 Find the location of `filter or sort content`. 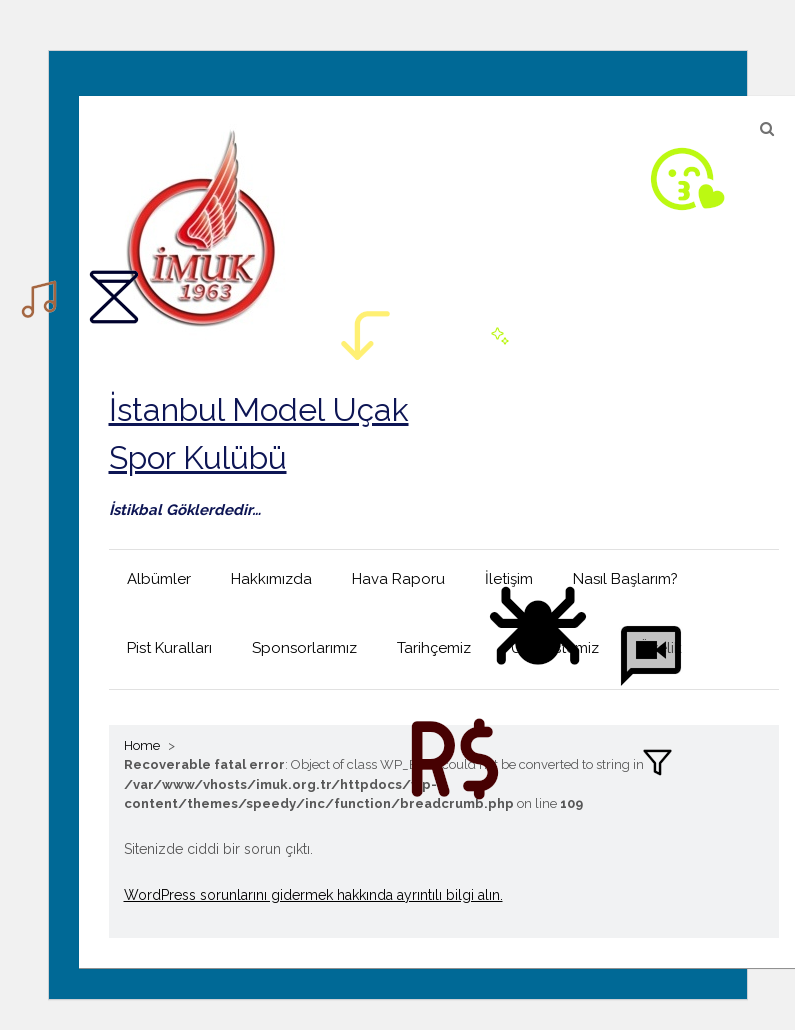

filter or sort content is located at coordinates (657, 762).